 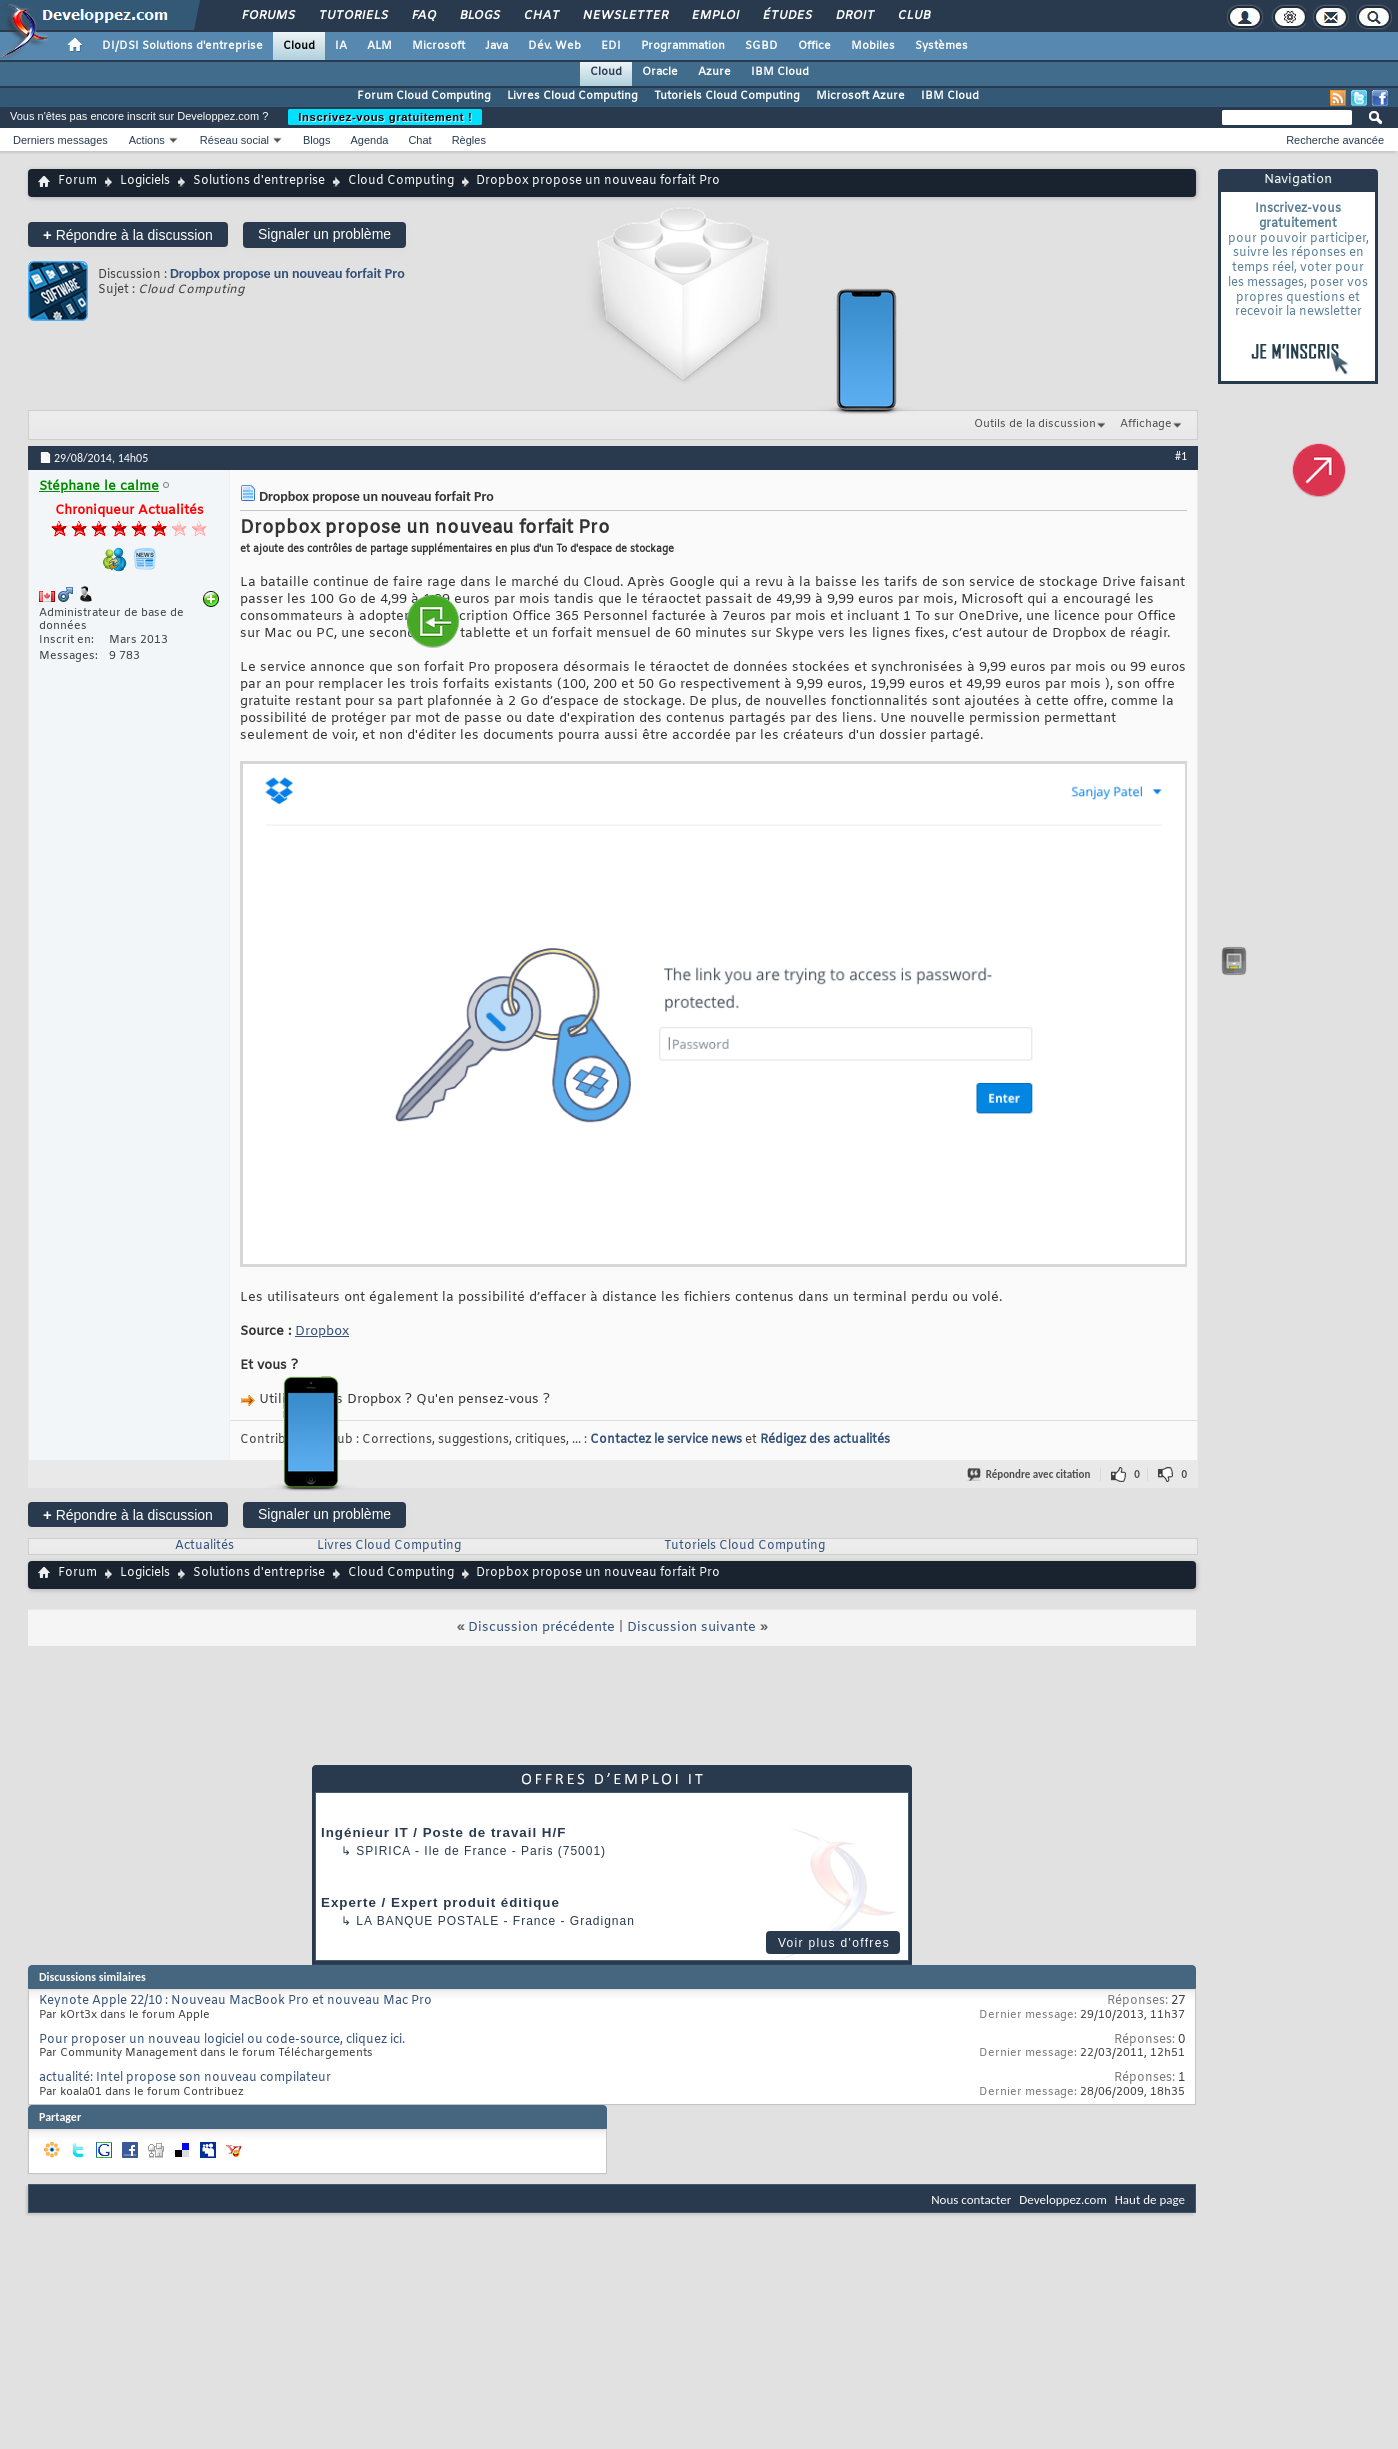 I want to click on a plugin or extension module, so click(x=682, y=295).